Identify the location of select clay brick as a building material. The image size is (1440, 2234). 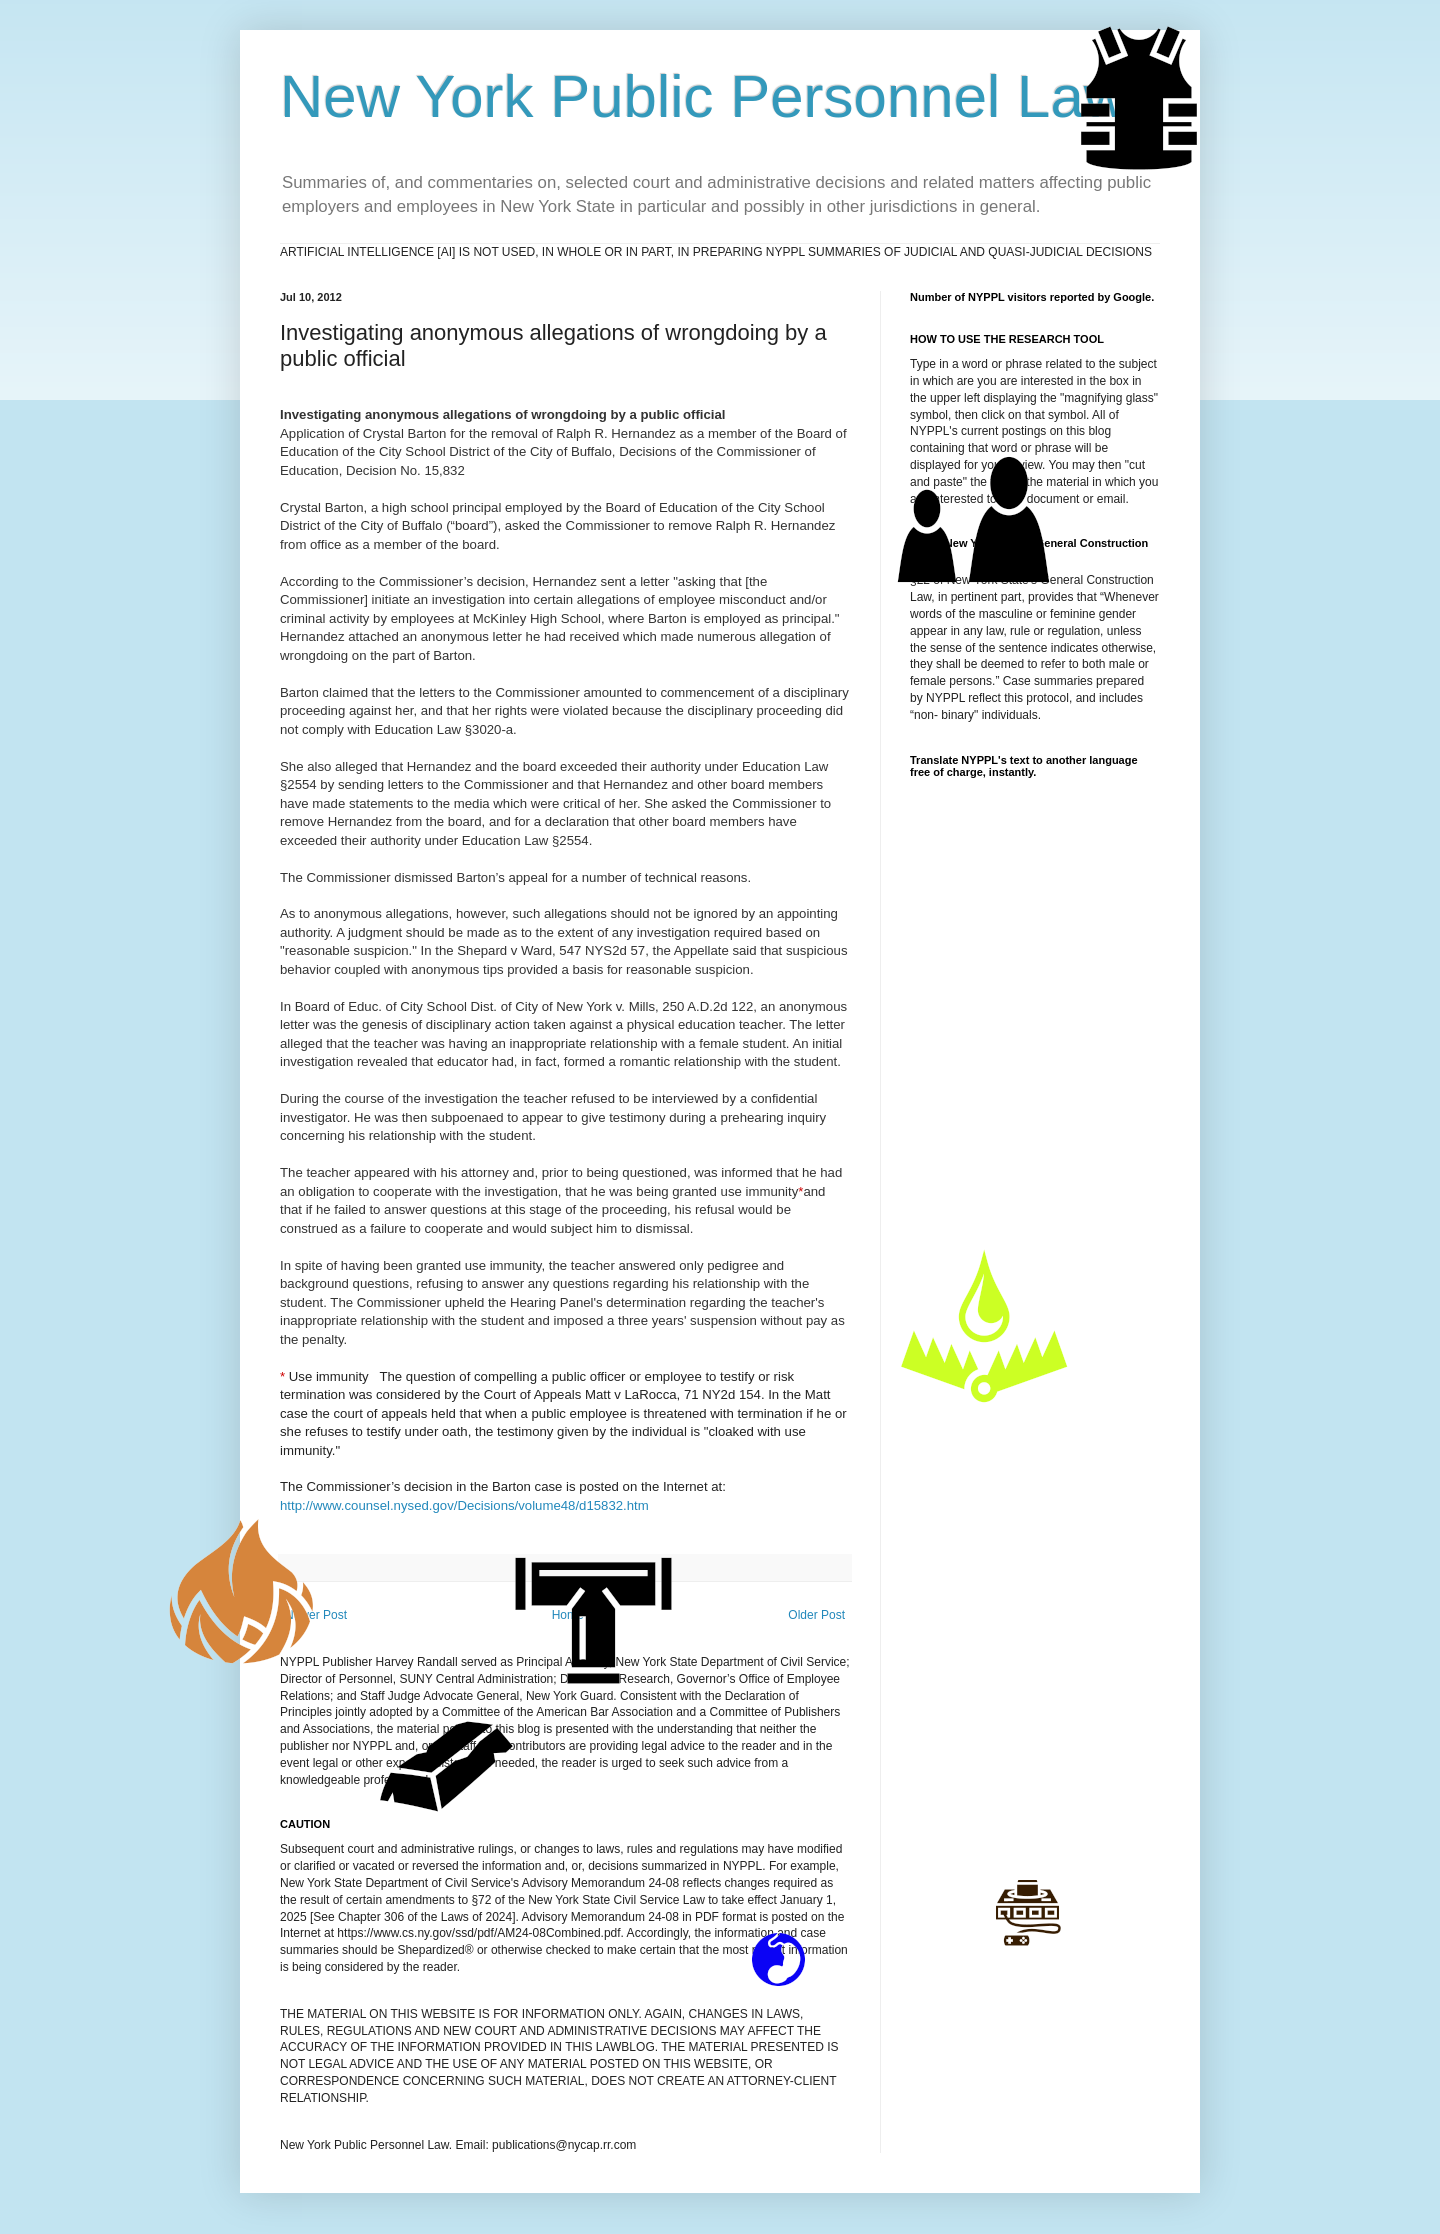
(446, 1766).